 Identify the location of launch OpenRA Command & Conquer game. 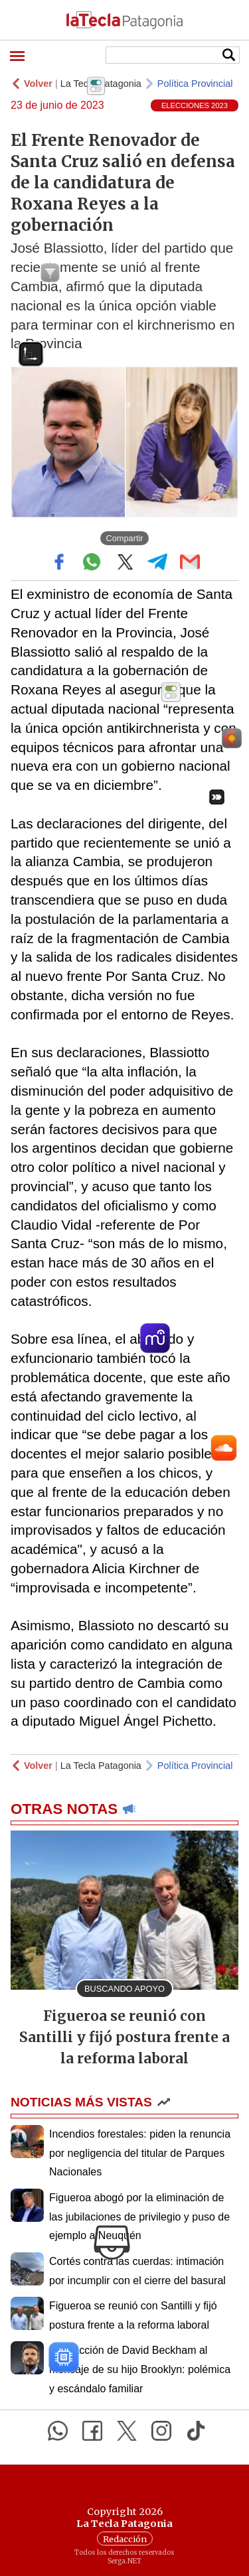
(232, 738).